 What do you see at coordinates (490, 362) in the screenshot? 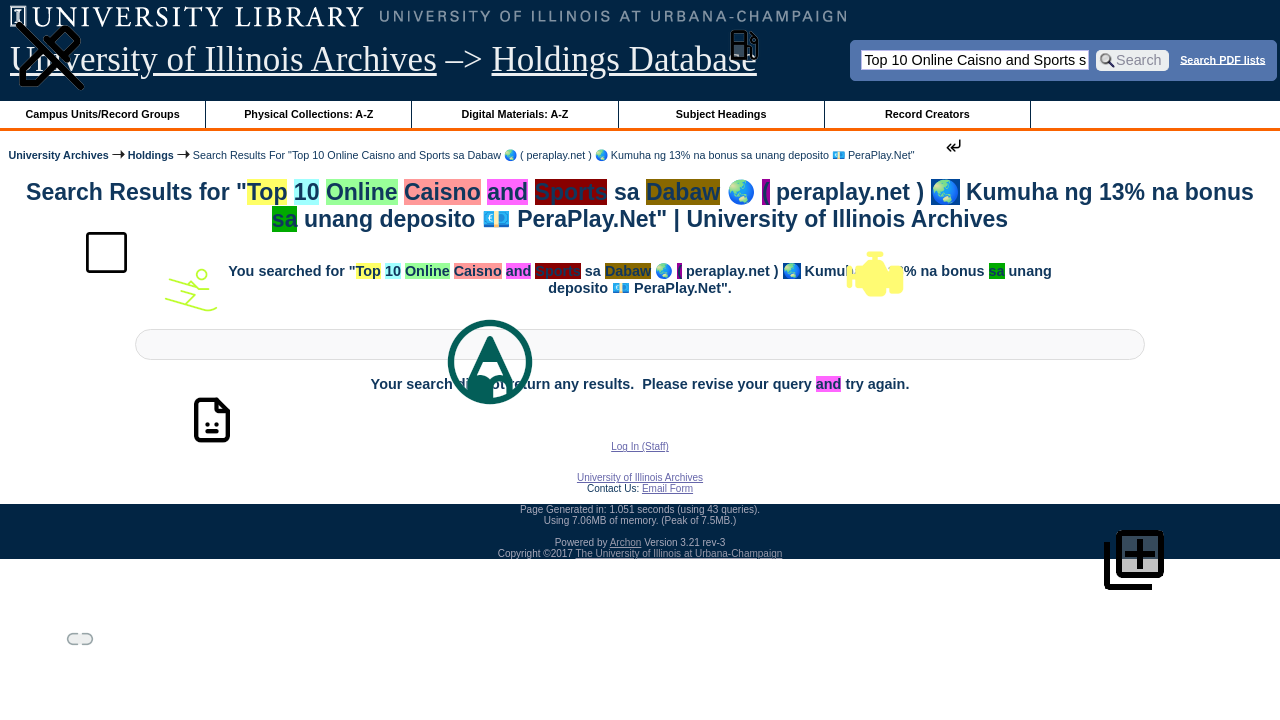
I see `edit profile or settings` at bounding box center [490, 362].